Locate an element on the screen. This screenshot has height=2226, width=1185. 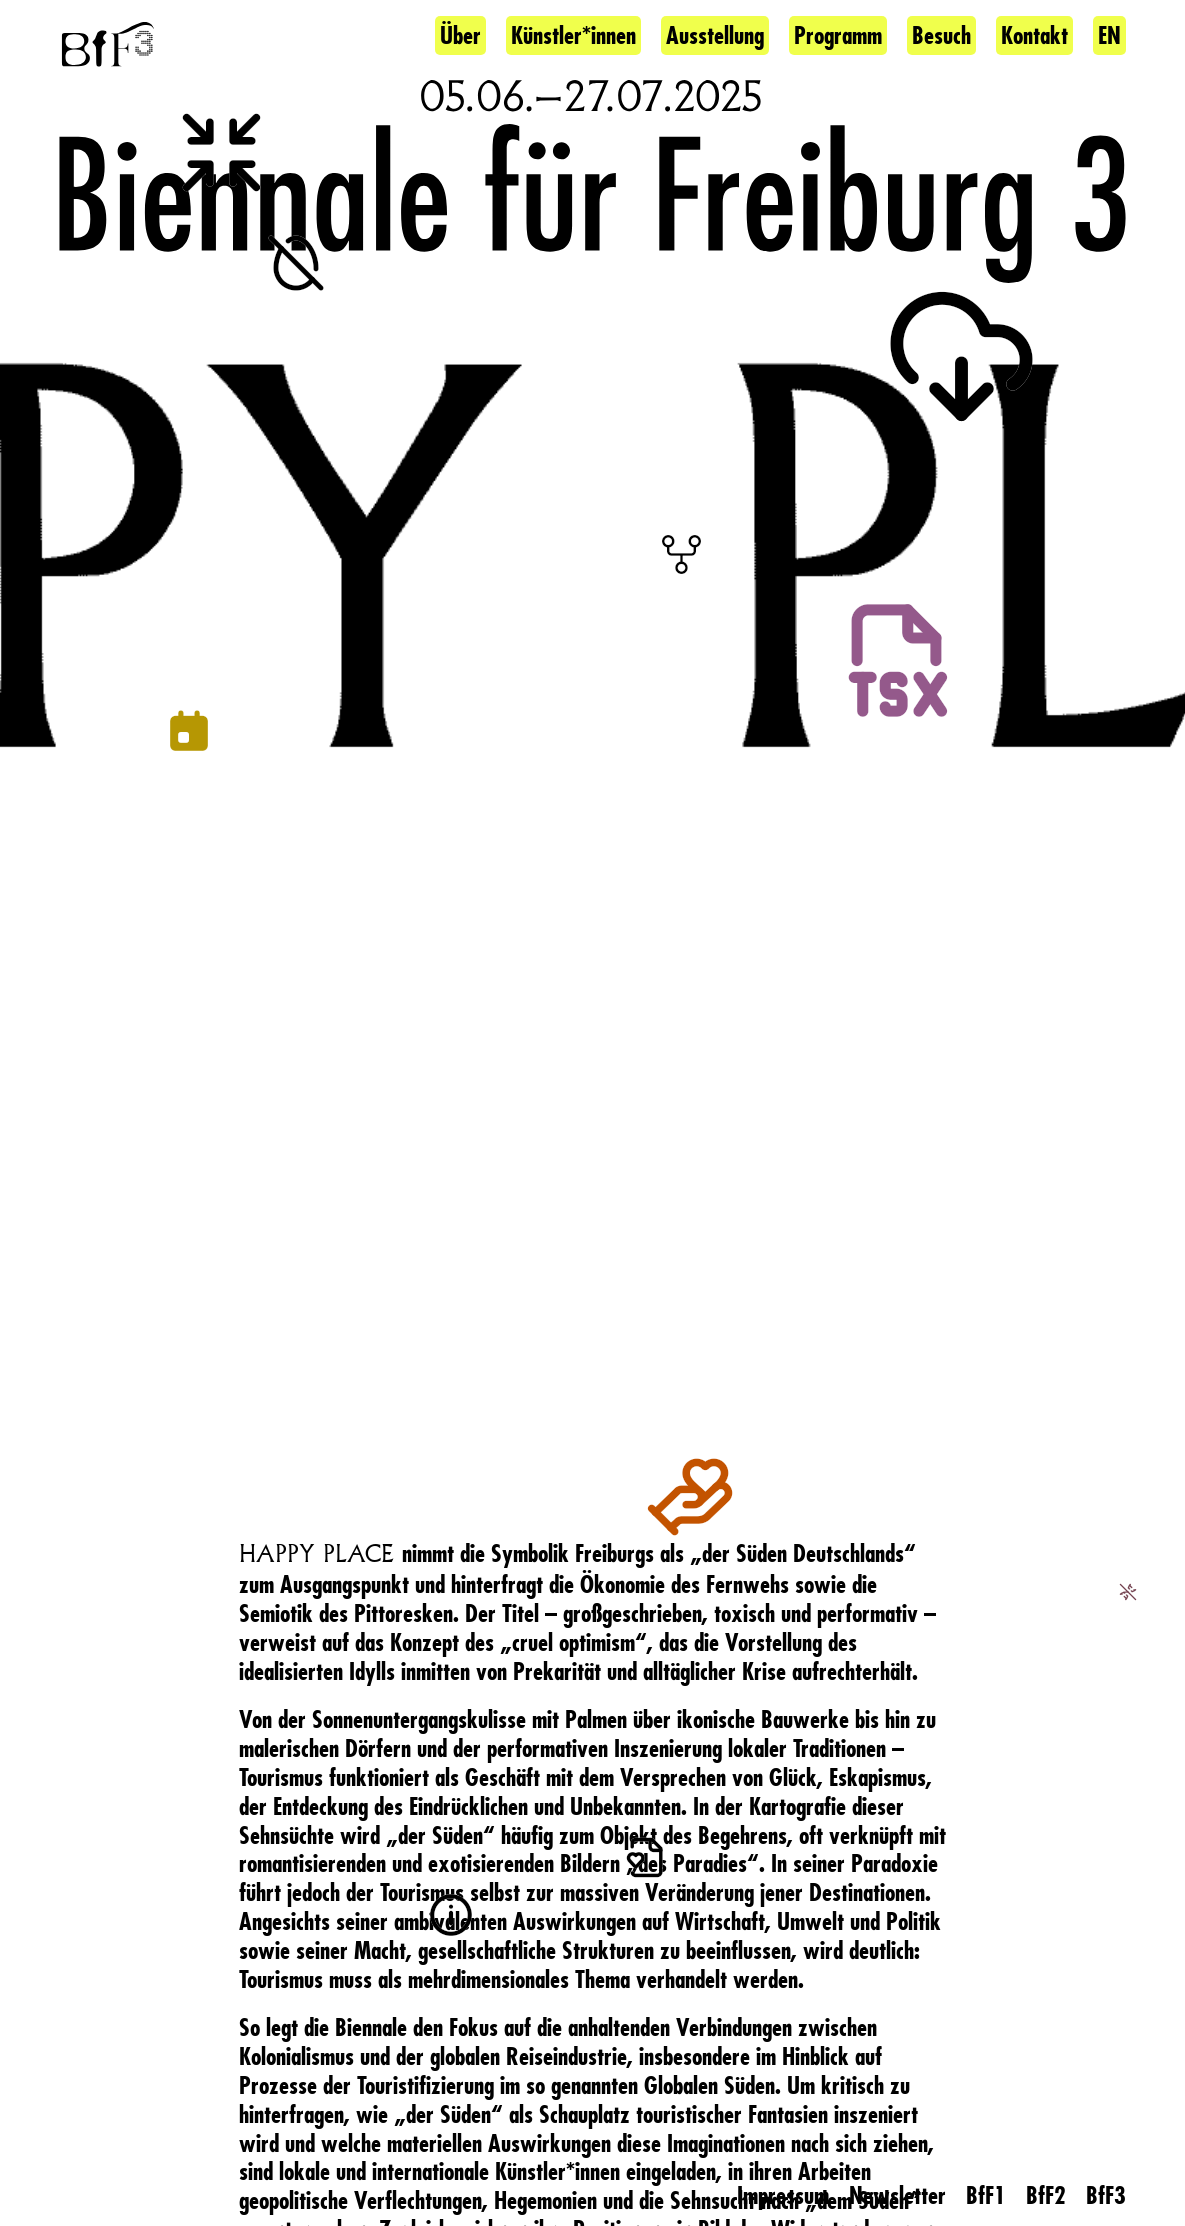
view today's date or daily agenda is located at coordinates (189, 732).